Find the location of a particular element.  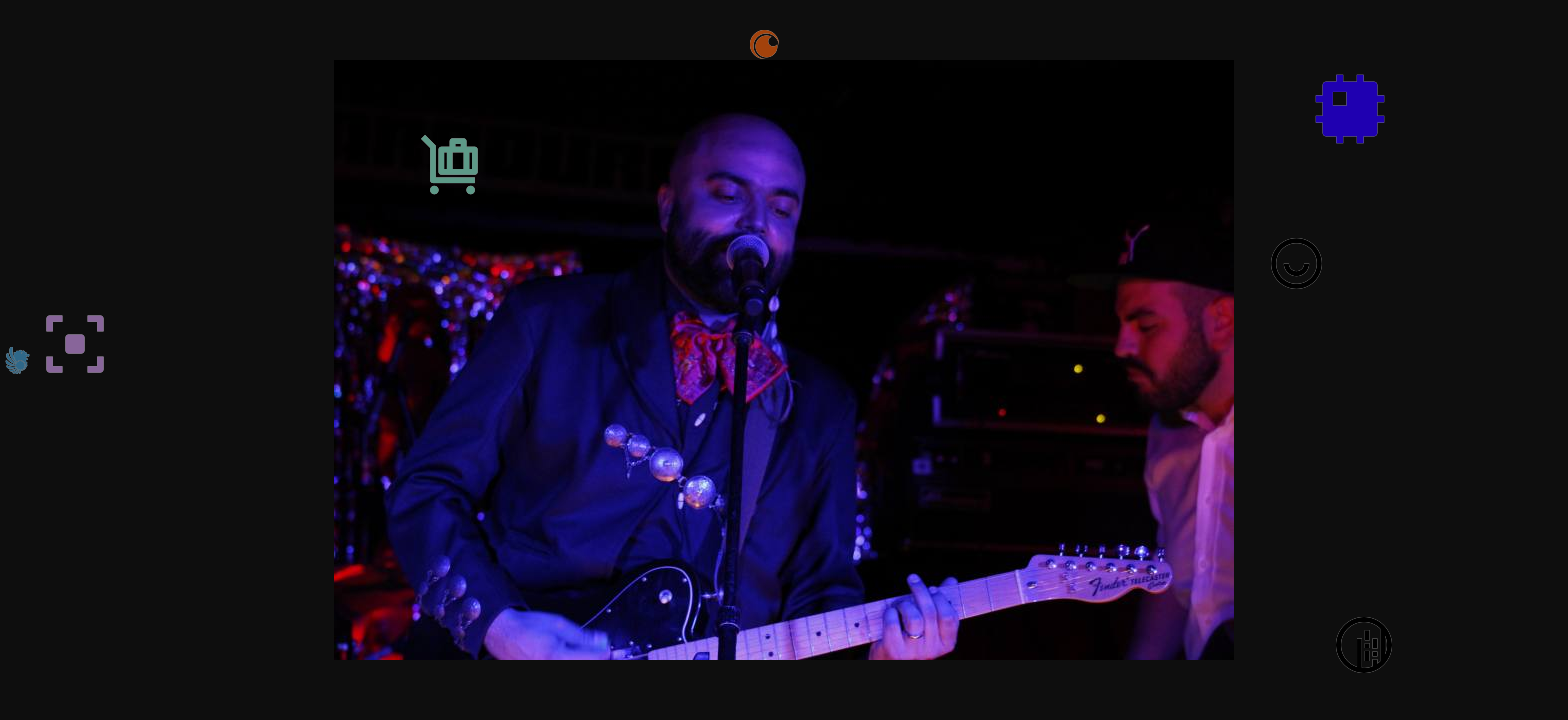

view your luggage or baggage information is located at coordinates (452, 163).